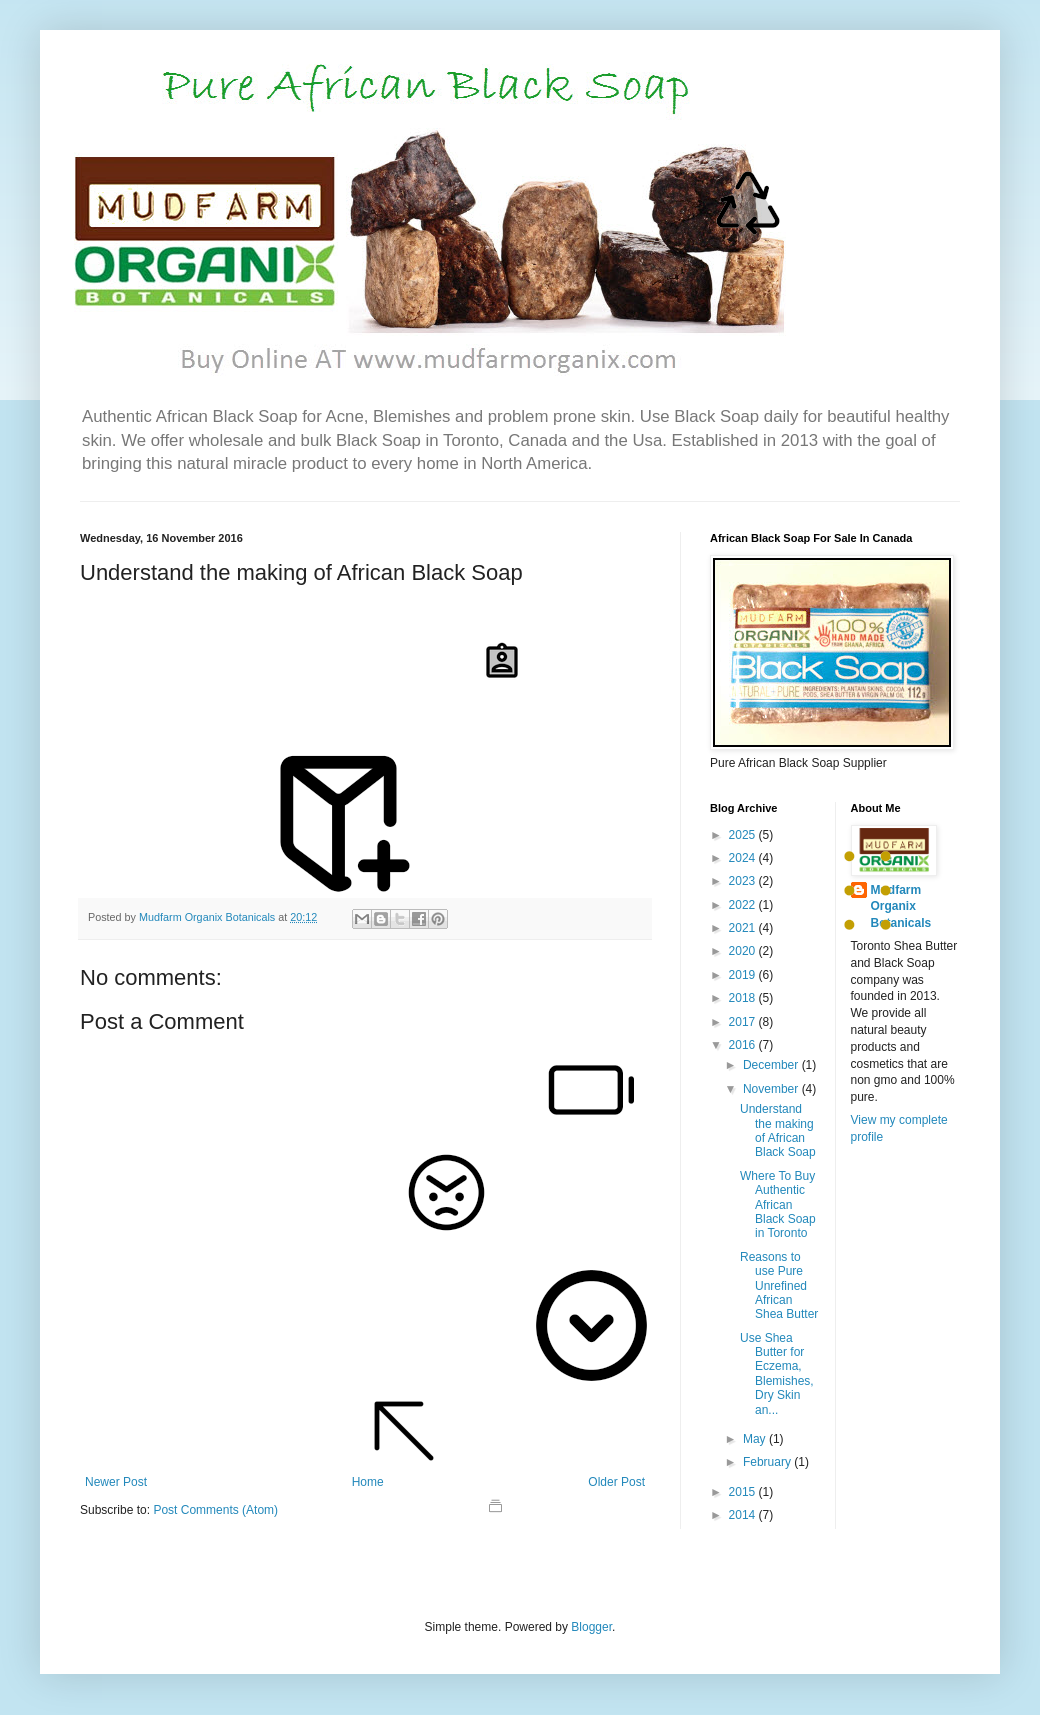  What do you see at coordinates (591, 1325) in the screenshot?
I see `expand to show more content` at bounding box center [591, 1325].